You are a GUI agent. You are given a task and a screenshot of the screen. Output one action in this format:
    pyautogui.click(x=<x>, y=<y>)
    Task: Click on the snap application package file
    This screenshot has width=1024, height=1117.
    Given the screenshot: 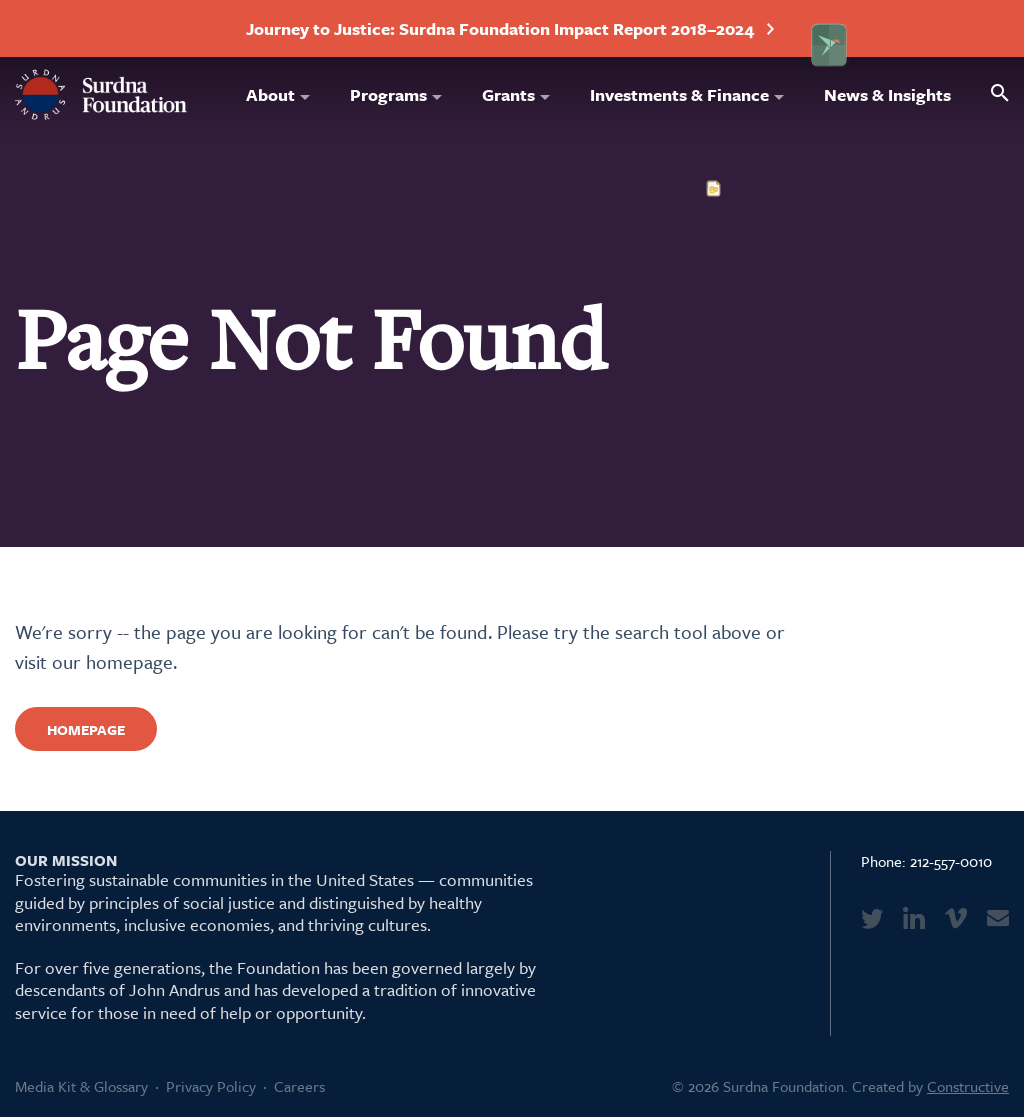 What is the action you would take?
    pyautogui.click(x=829, y=45)
    